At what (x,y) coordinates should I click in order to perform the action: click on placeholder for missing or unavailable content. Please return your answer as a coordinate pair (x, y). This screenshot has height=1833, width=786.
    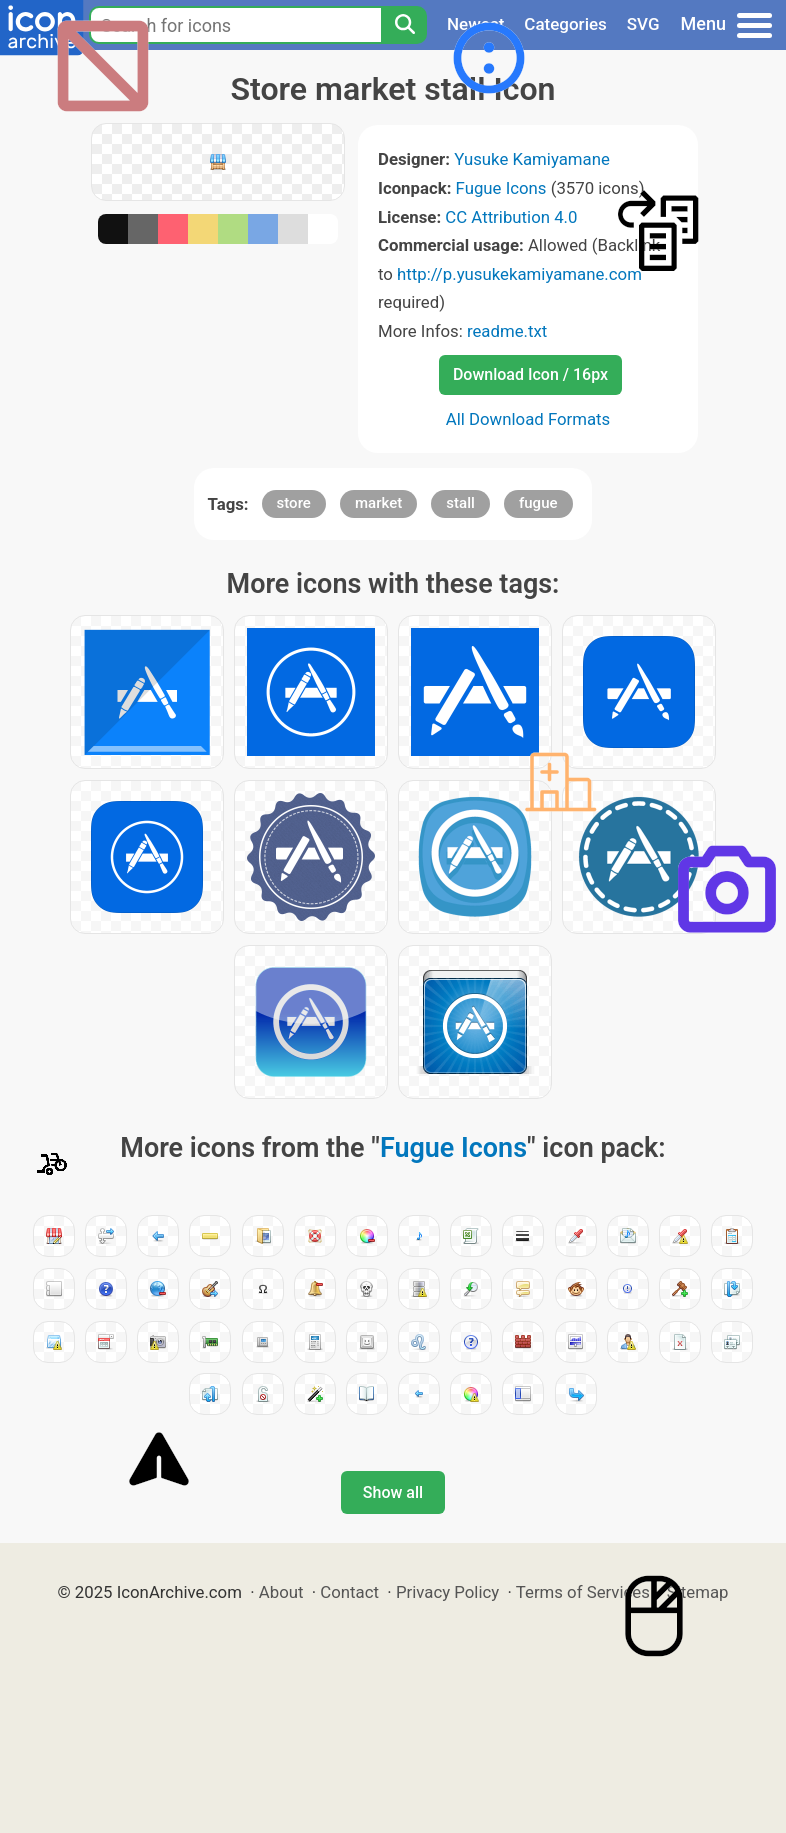
    Looking at the image, I should click on (103, 66).